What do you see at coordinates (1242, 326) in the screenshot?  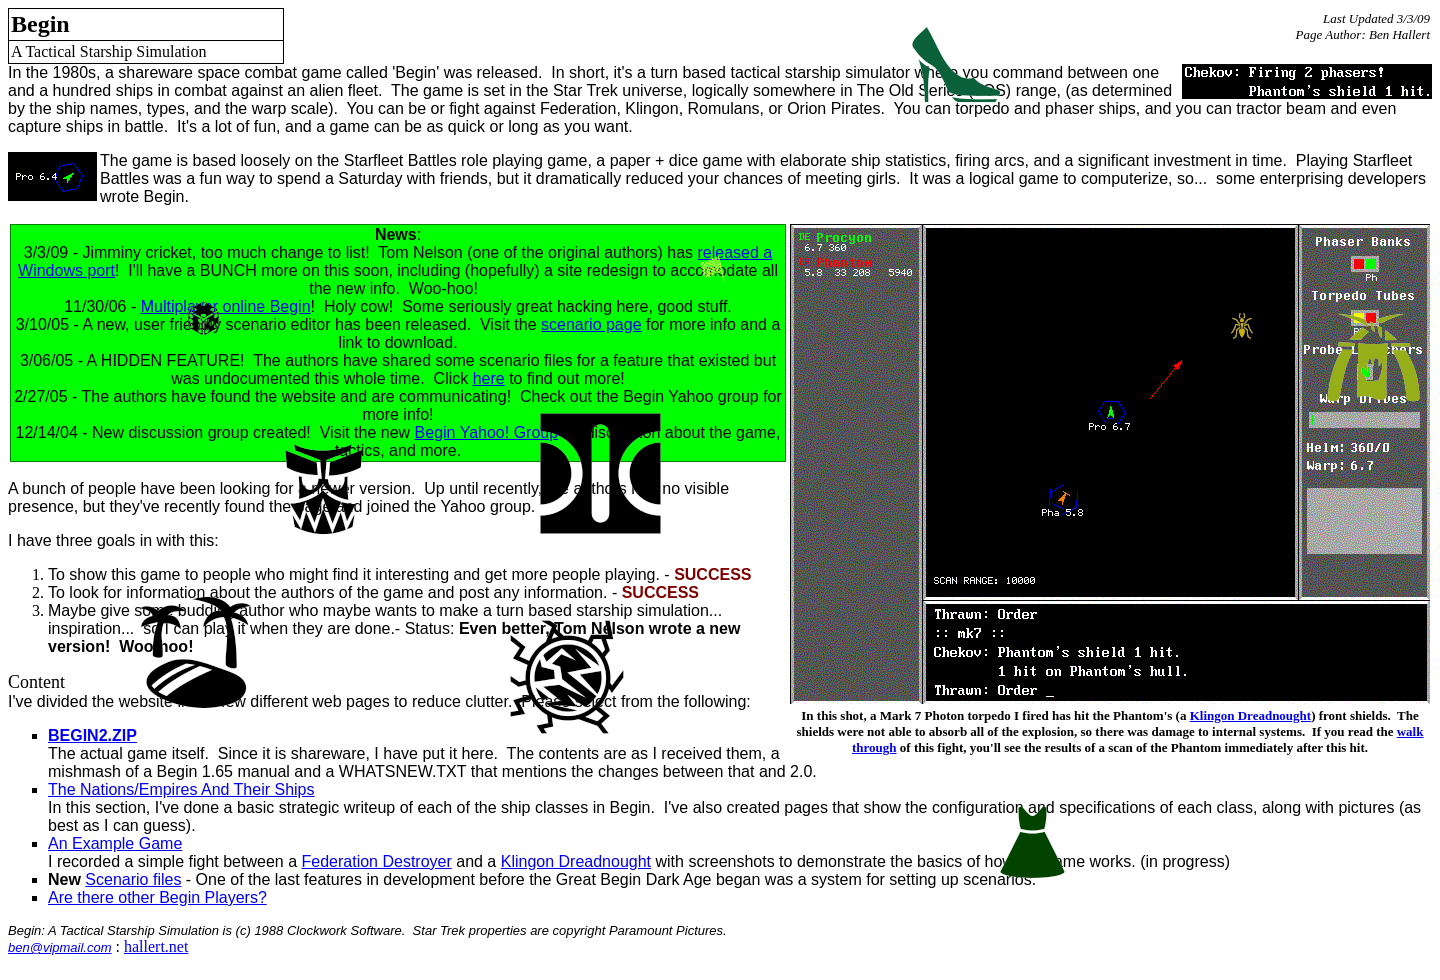 I see `indicates insect or pest-related content` at bounding box center [1242, 326].